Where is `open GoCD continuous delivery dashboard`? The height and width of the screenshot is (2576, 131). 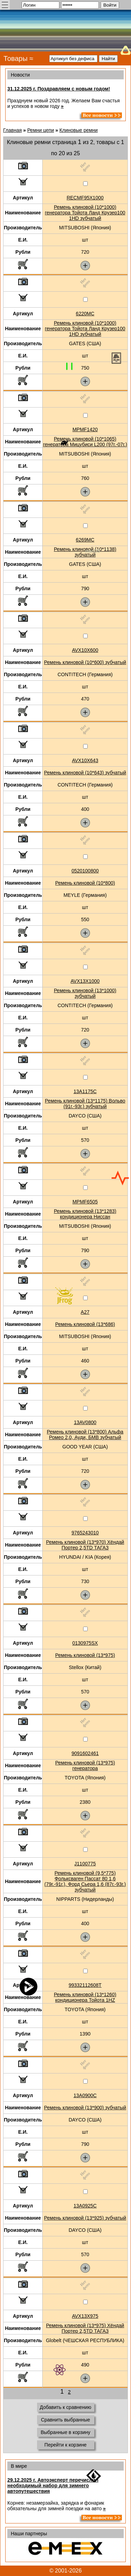 open GoCD continuous delivery dashboard is located at coordinates (28, 1986).